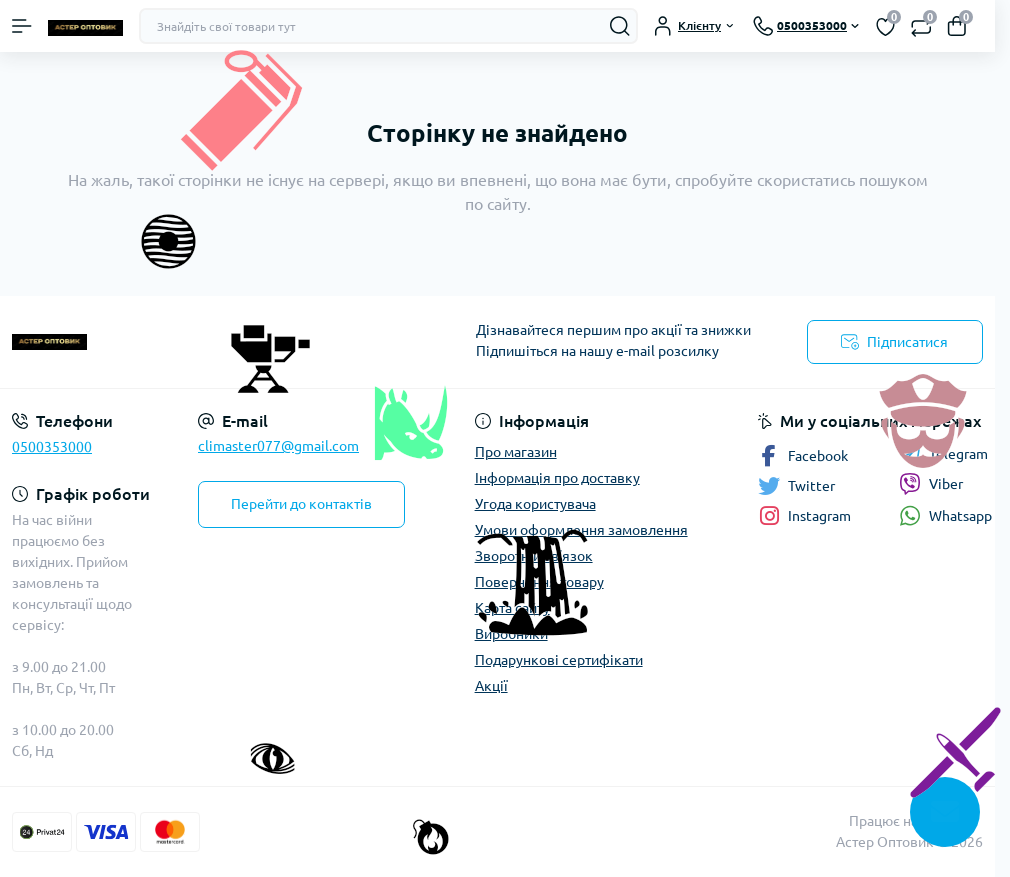 The height and width of the screenshot is (877, 1010). What do you see at coordinates (532, 582) in the screenshot?
I see `view waterfall location or landmark` at bounding box center [532, 582].